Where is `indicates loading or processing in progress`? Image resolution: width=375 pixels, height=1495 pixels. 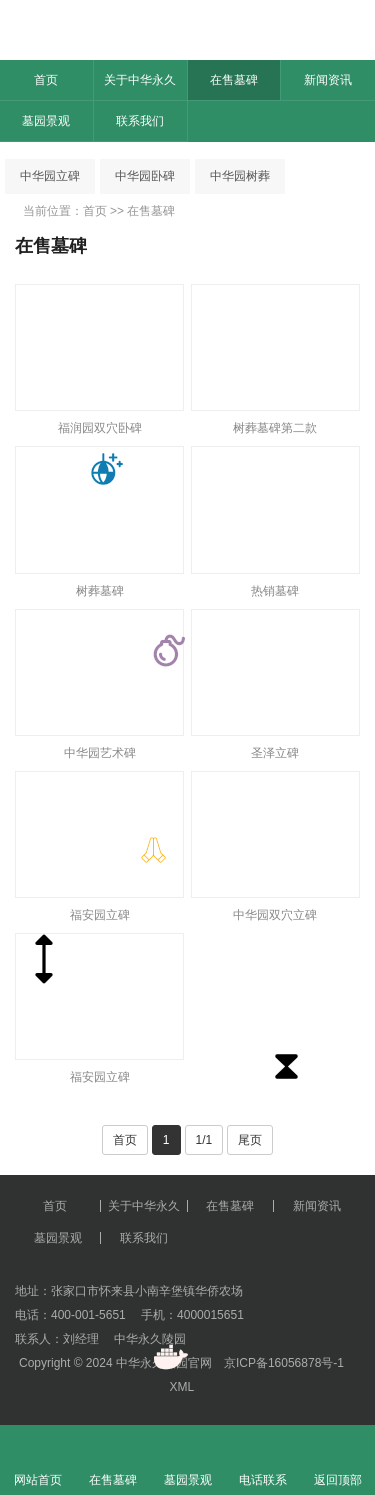
indicates loading or processing in progress is located at coordinates (286, 1066).